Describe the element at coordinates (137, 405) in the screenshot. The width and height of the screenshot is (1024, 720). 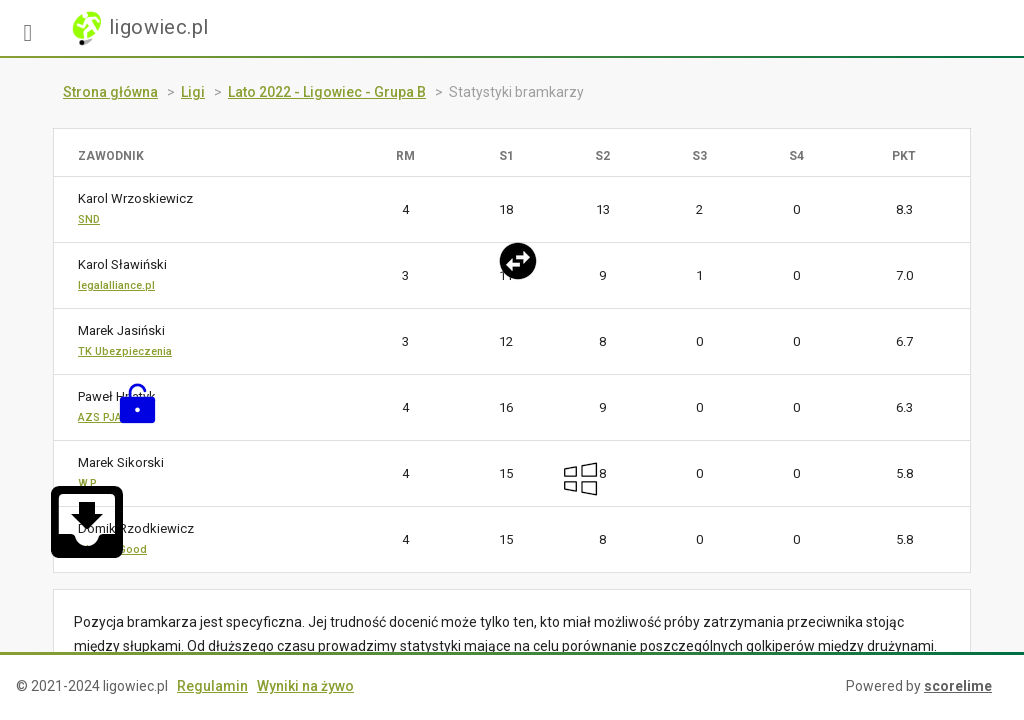
I see `unlock or access secured content` at that location.